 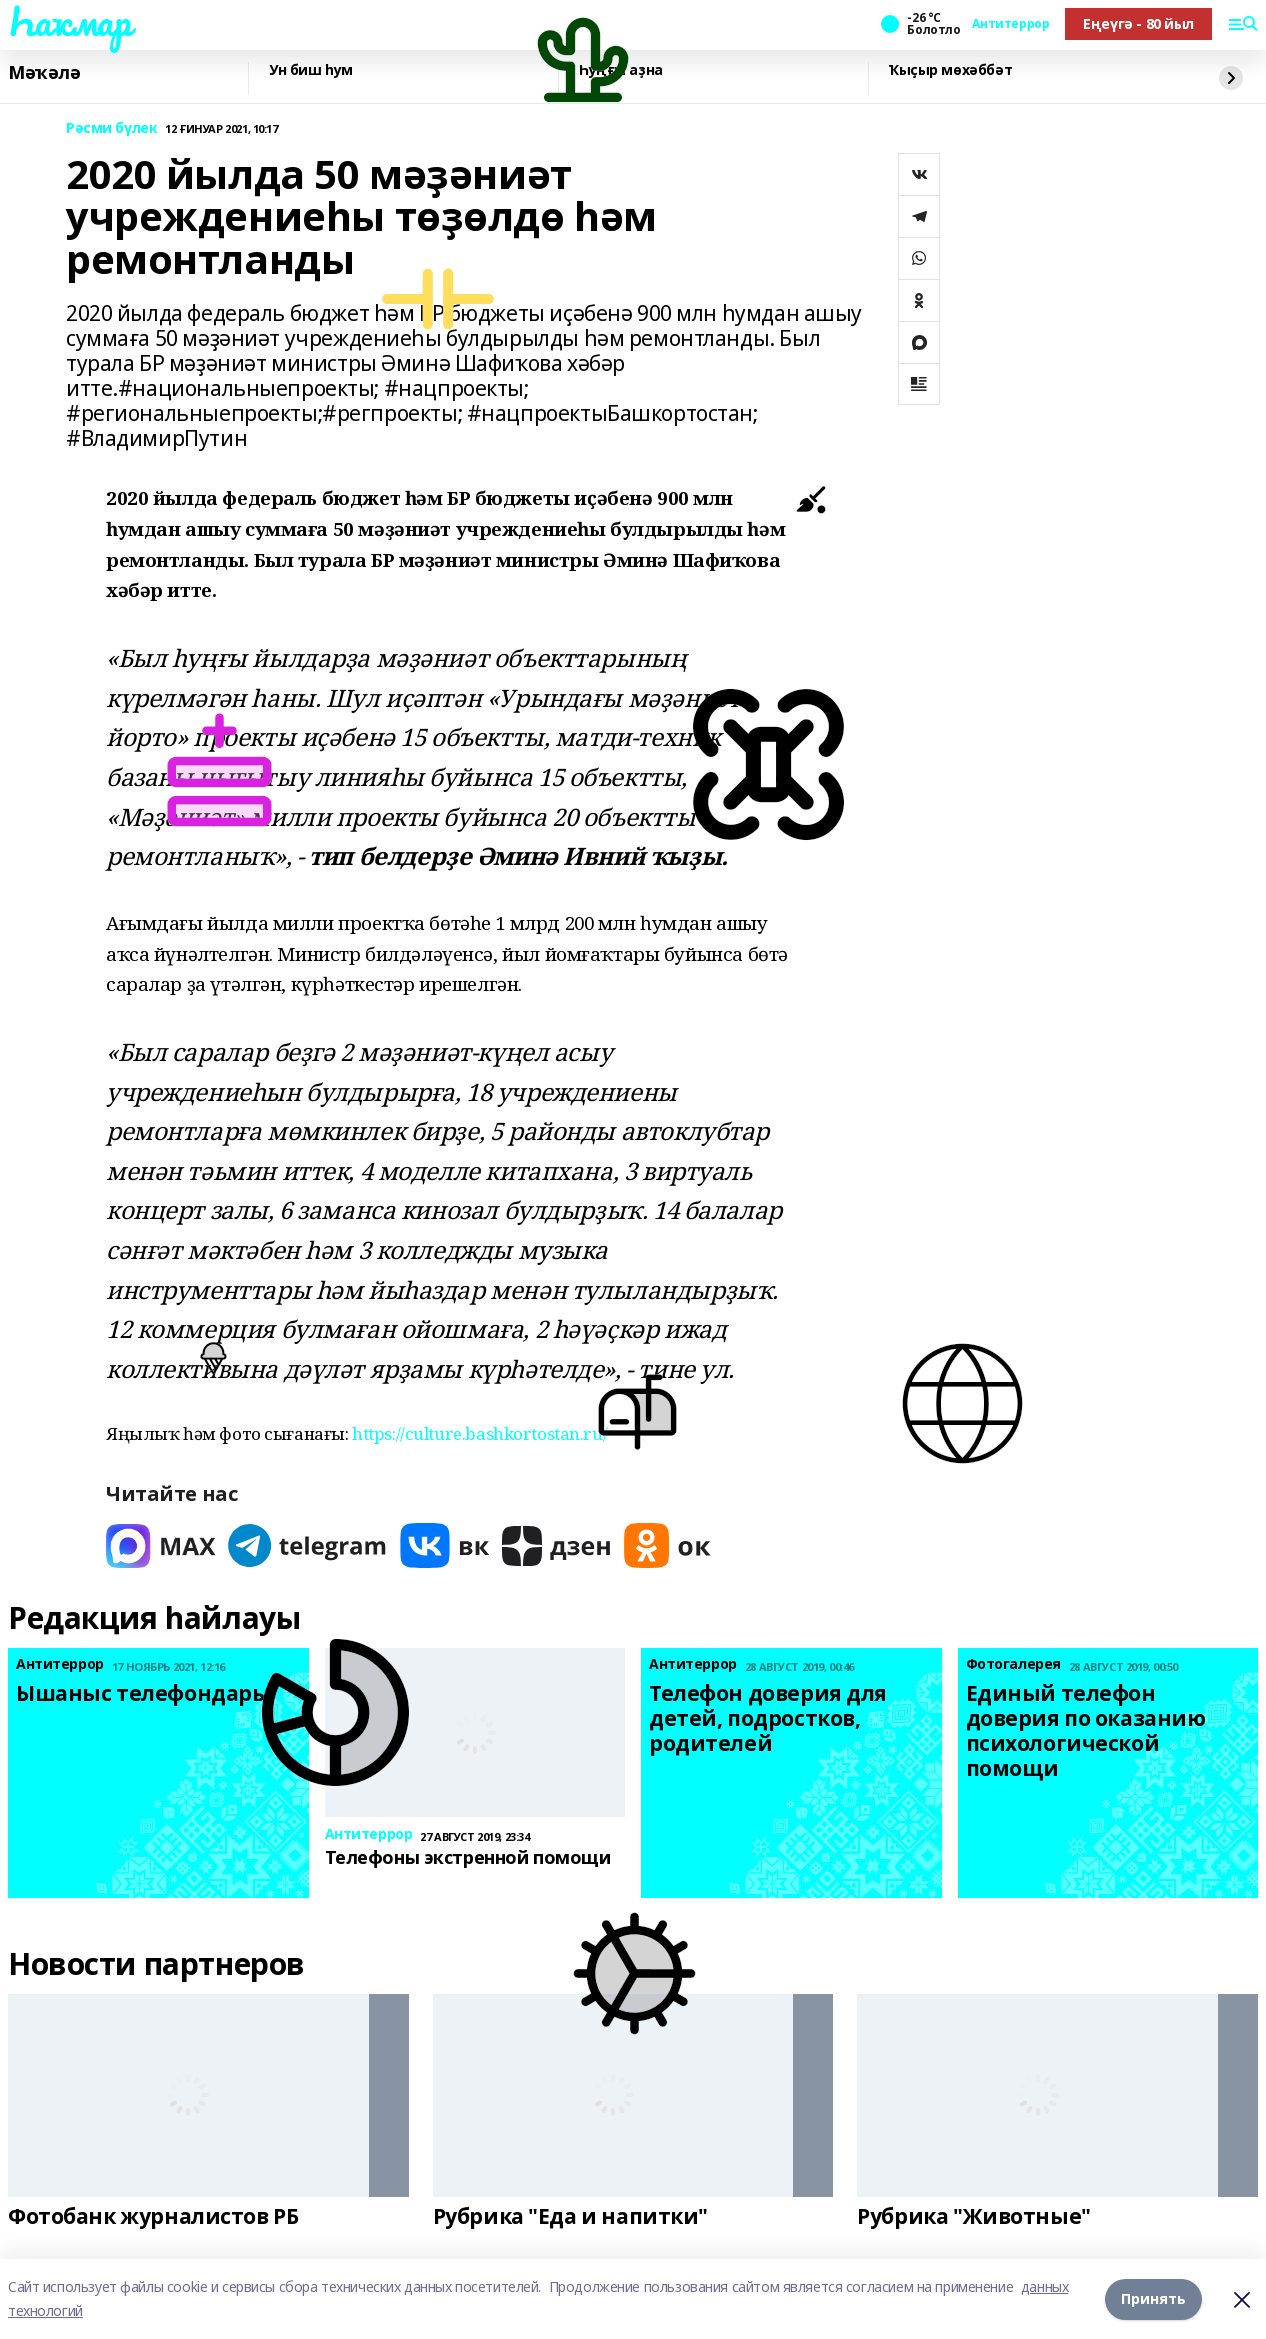 I want to click on quidditch or broomstick sports game mode, so click(x=811, y=499).